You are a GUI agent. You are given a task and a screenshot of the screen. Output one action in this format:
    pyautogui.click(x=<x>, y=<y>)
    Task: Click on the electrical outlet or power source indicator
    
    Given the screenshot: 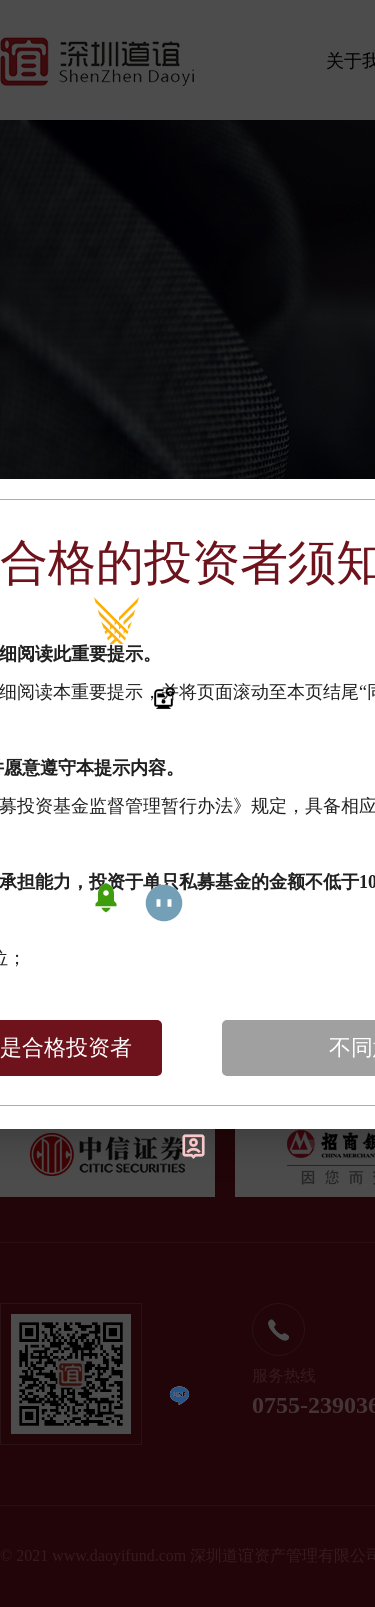 What is the action you would take?
    pyautogui.click(x=164, y=903)
    